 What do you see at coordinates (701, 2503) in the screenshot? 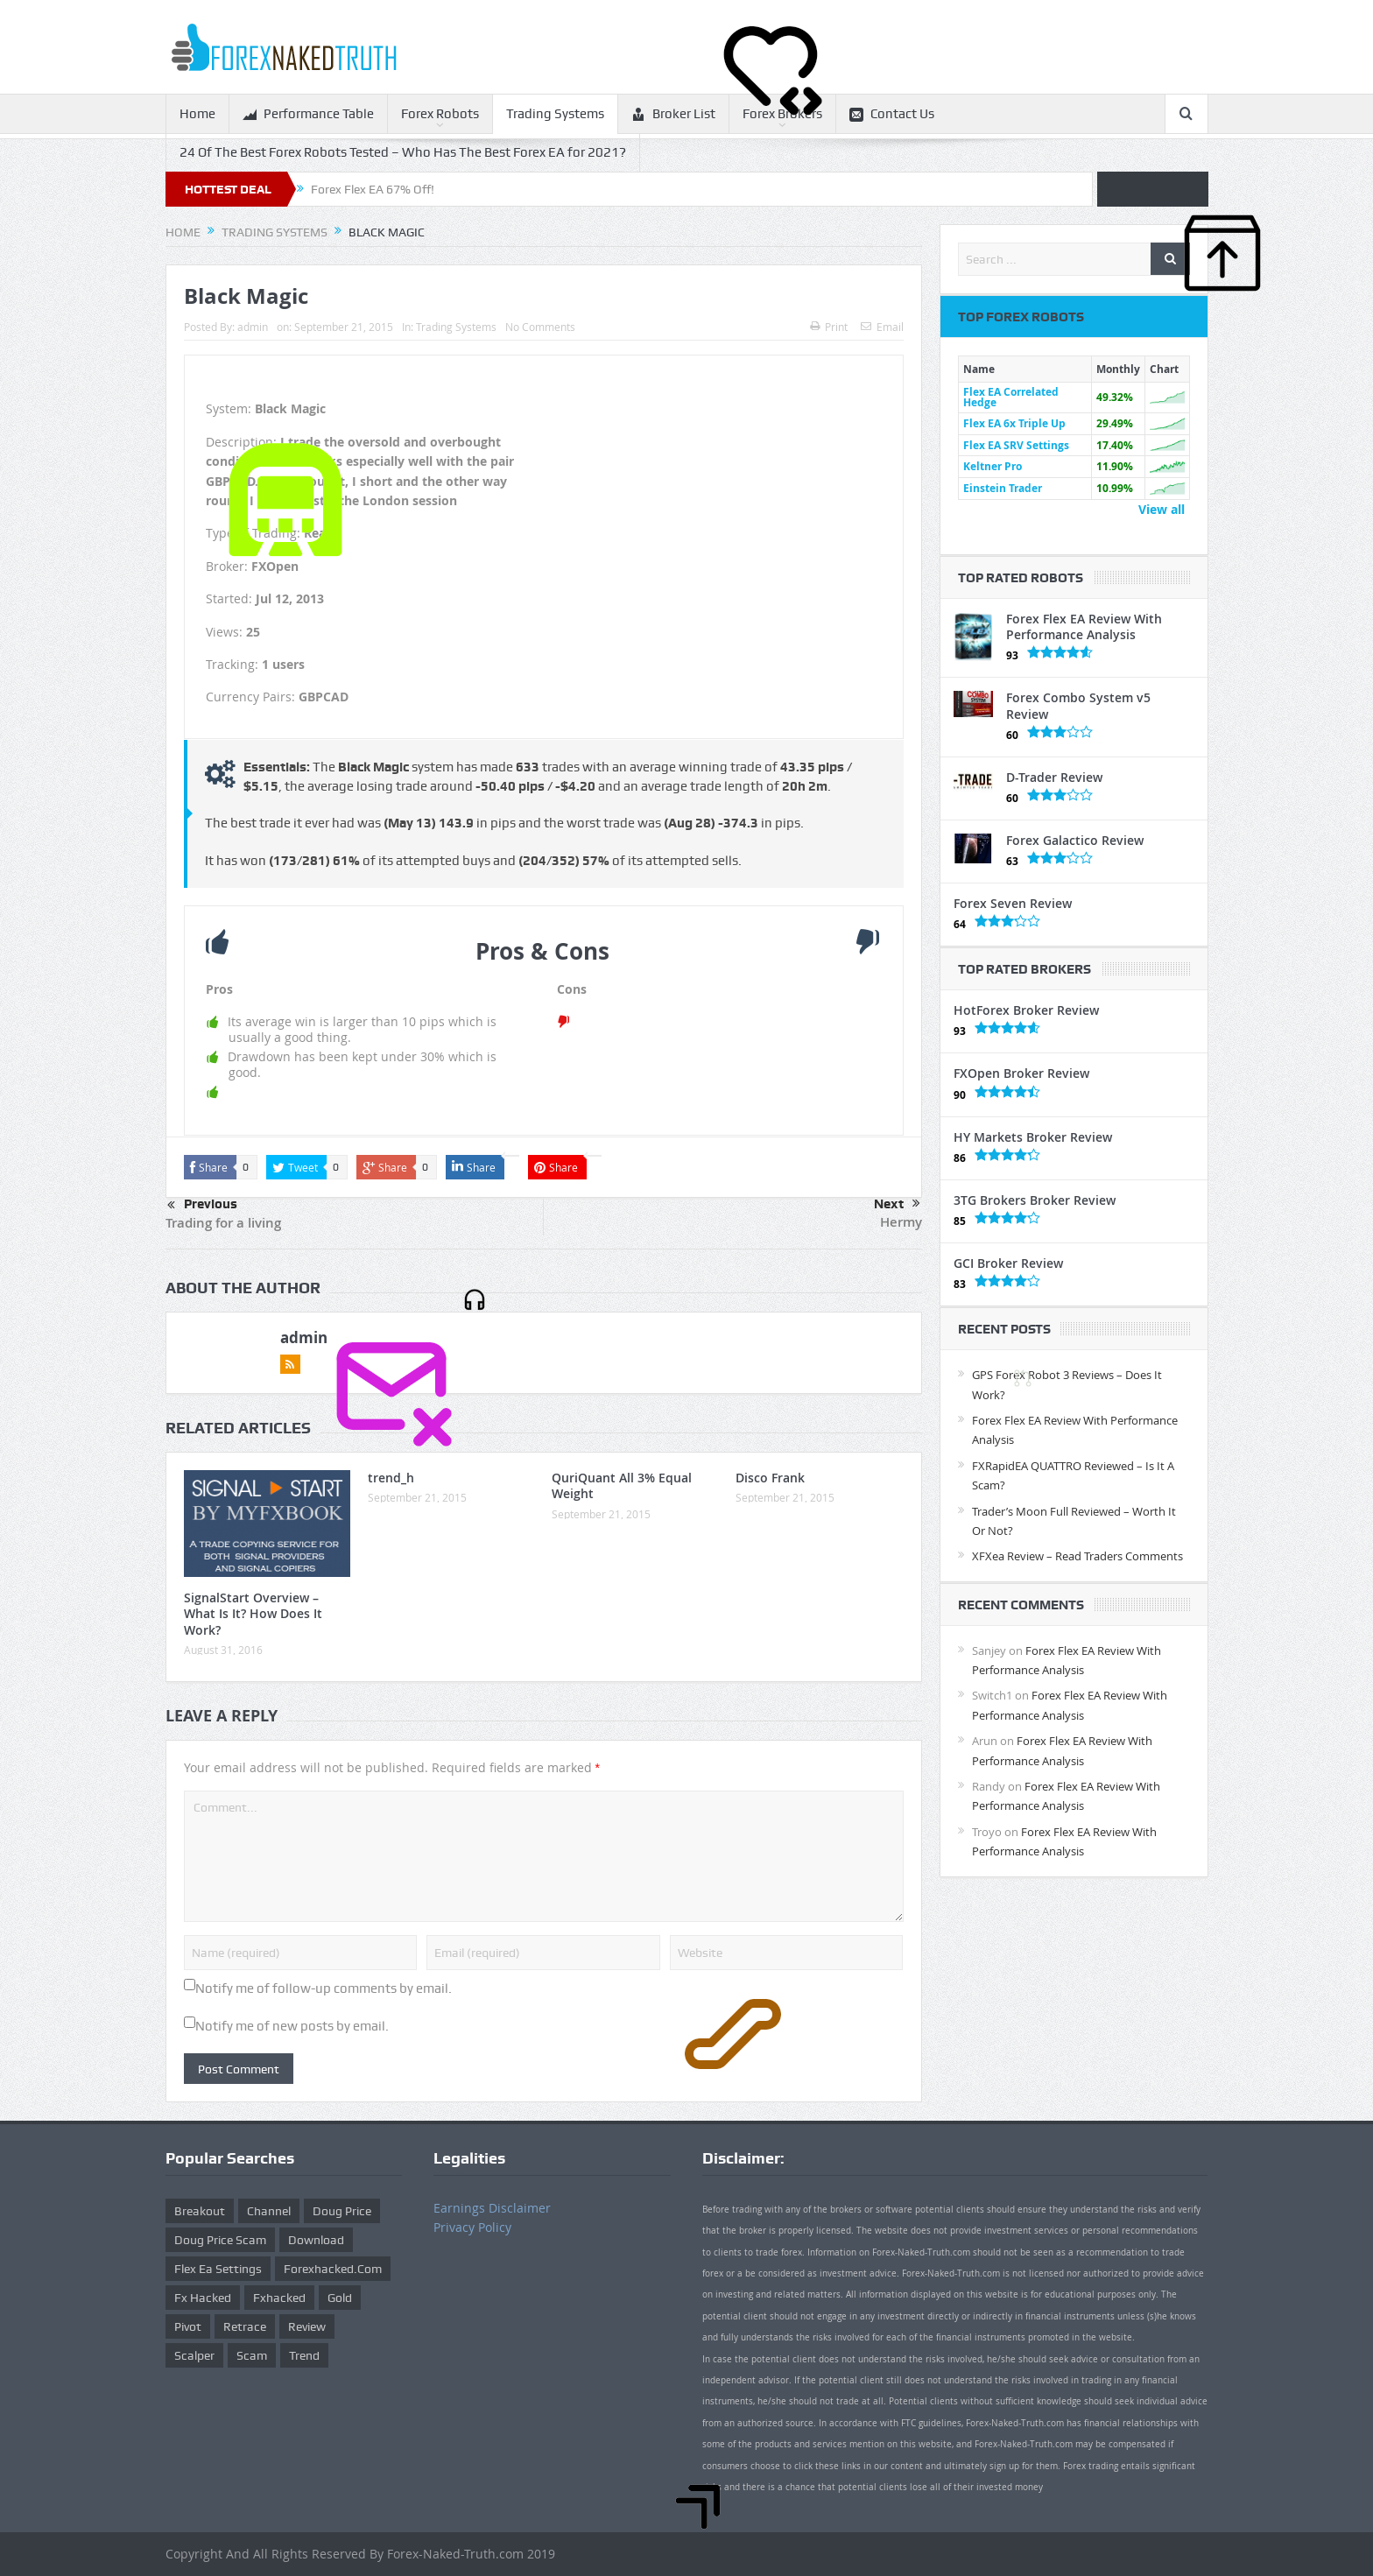
I see `expand content to full screen` at bounding box center [701, 2503].